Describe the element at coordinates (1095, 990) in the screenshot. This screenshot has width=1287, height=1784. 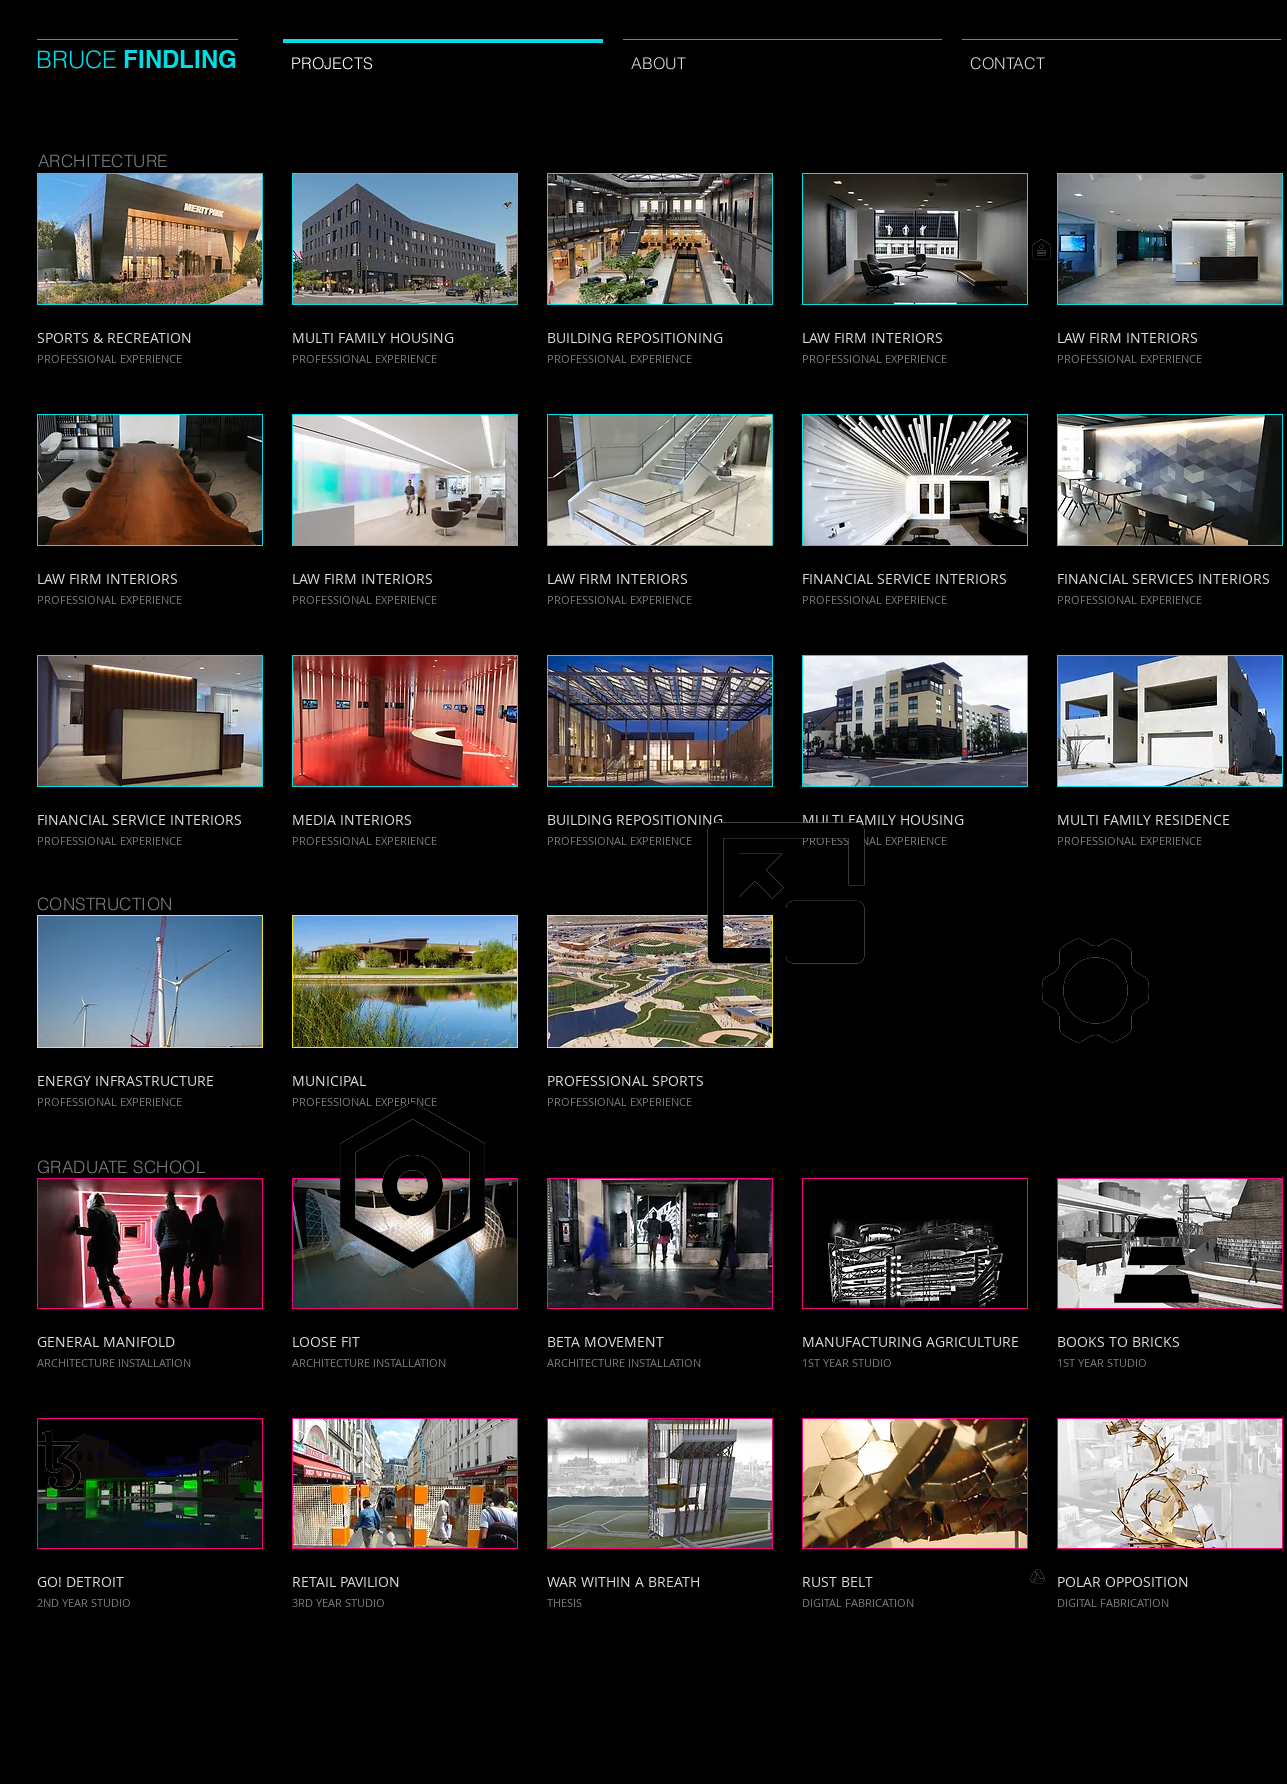
I see `Framework computer brand logo` at that location.